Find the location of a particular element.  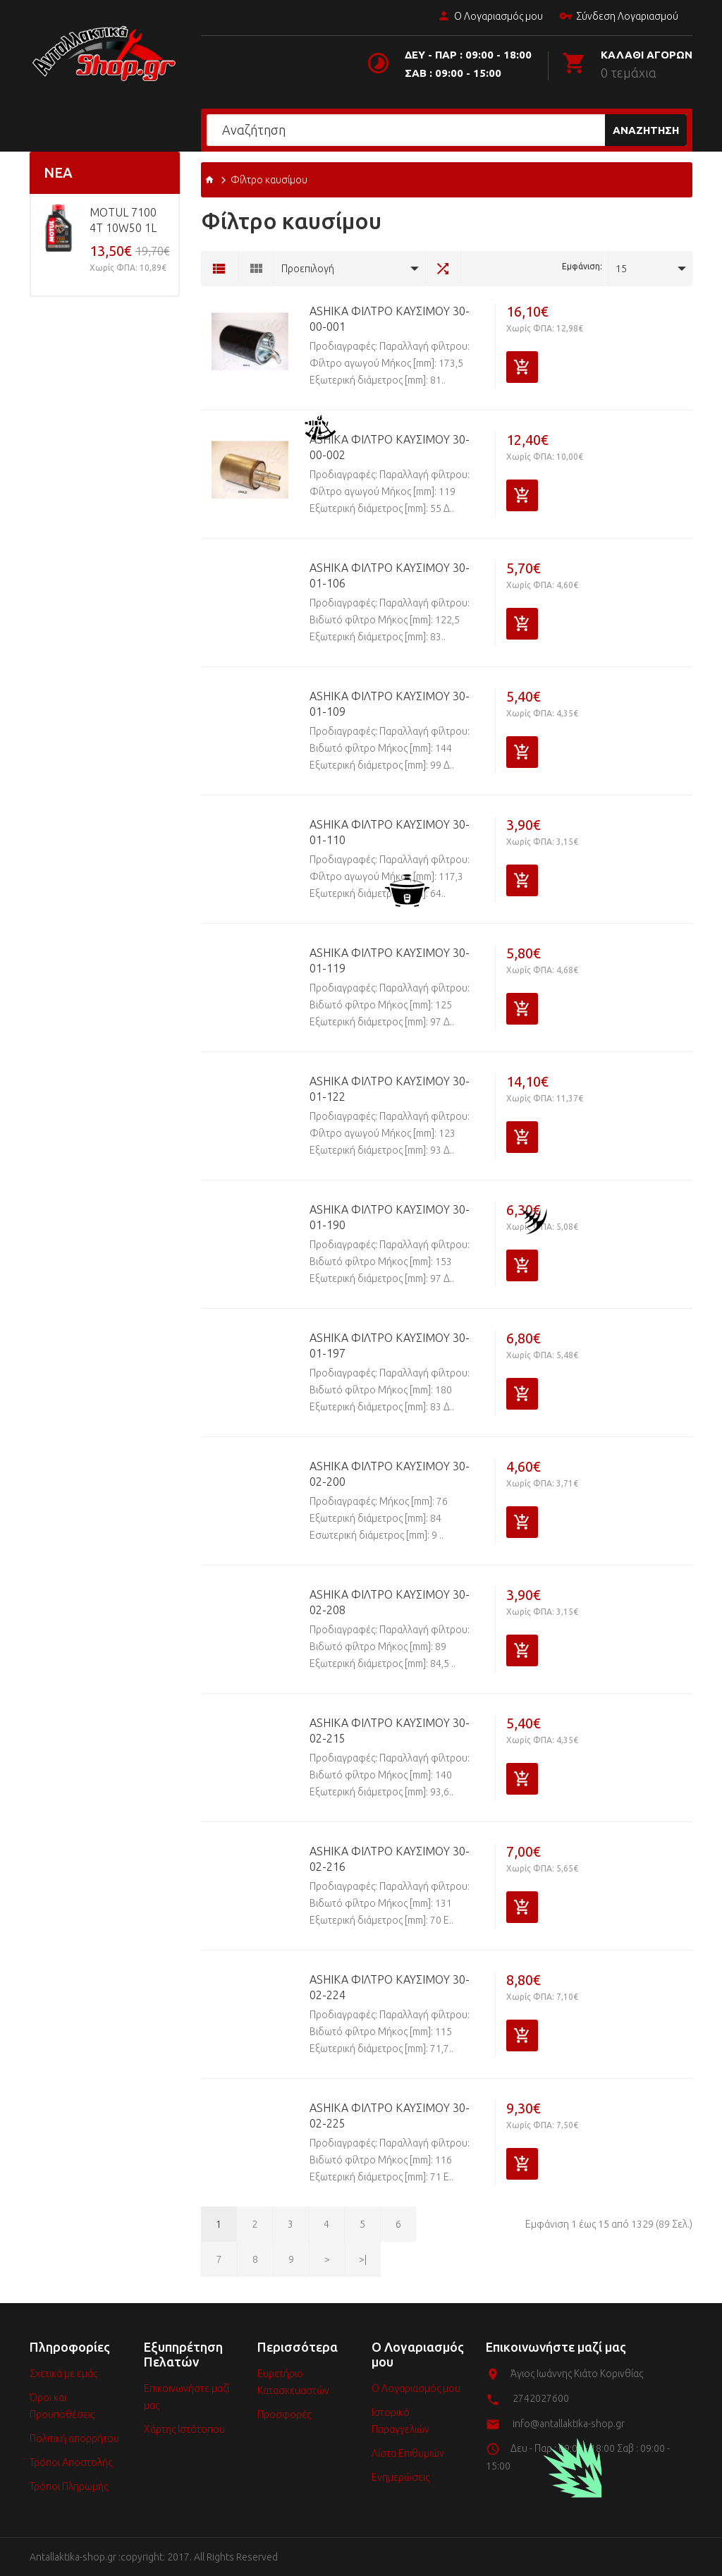

access rice cooker settings or controls is located at coordinates (407, 887).